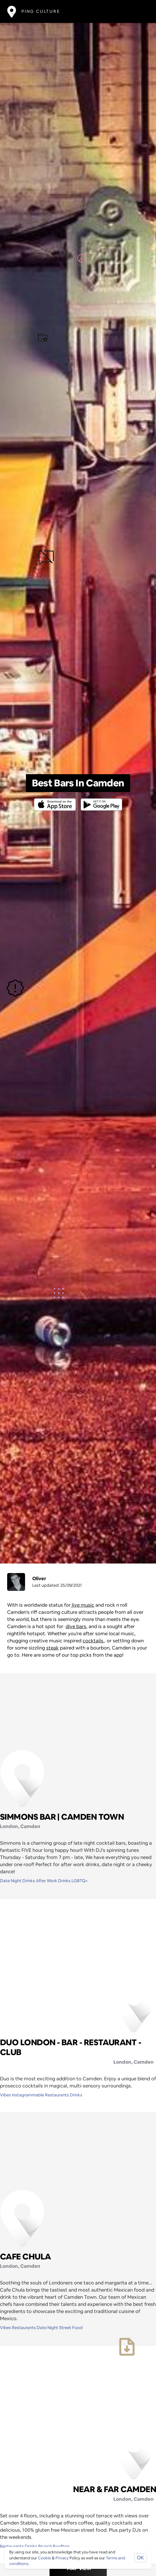  What do you see at coordinates (15, 988) in the screenshot?
I see `indicates a warning or alert requiring attention` at bounding box center [15, 988].